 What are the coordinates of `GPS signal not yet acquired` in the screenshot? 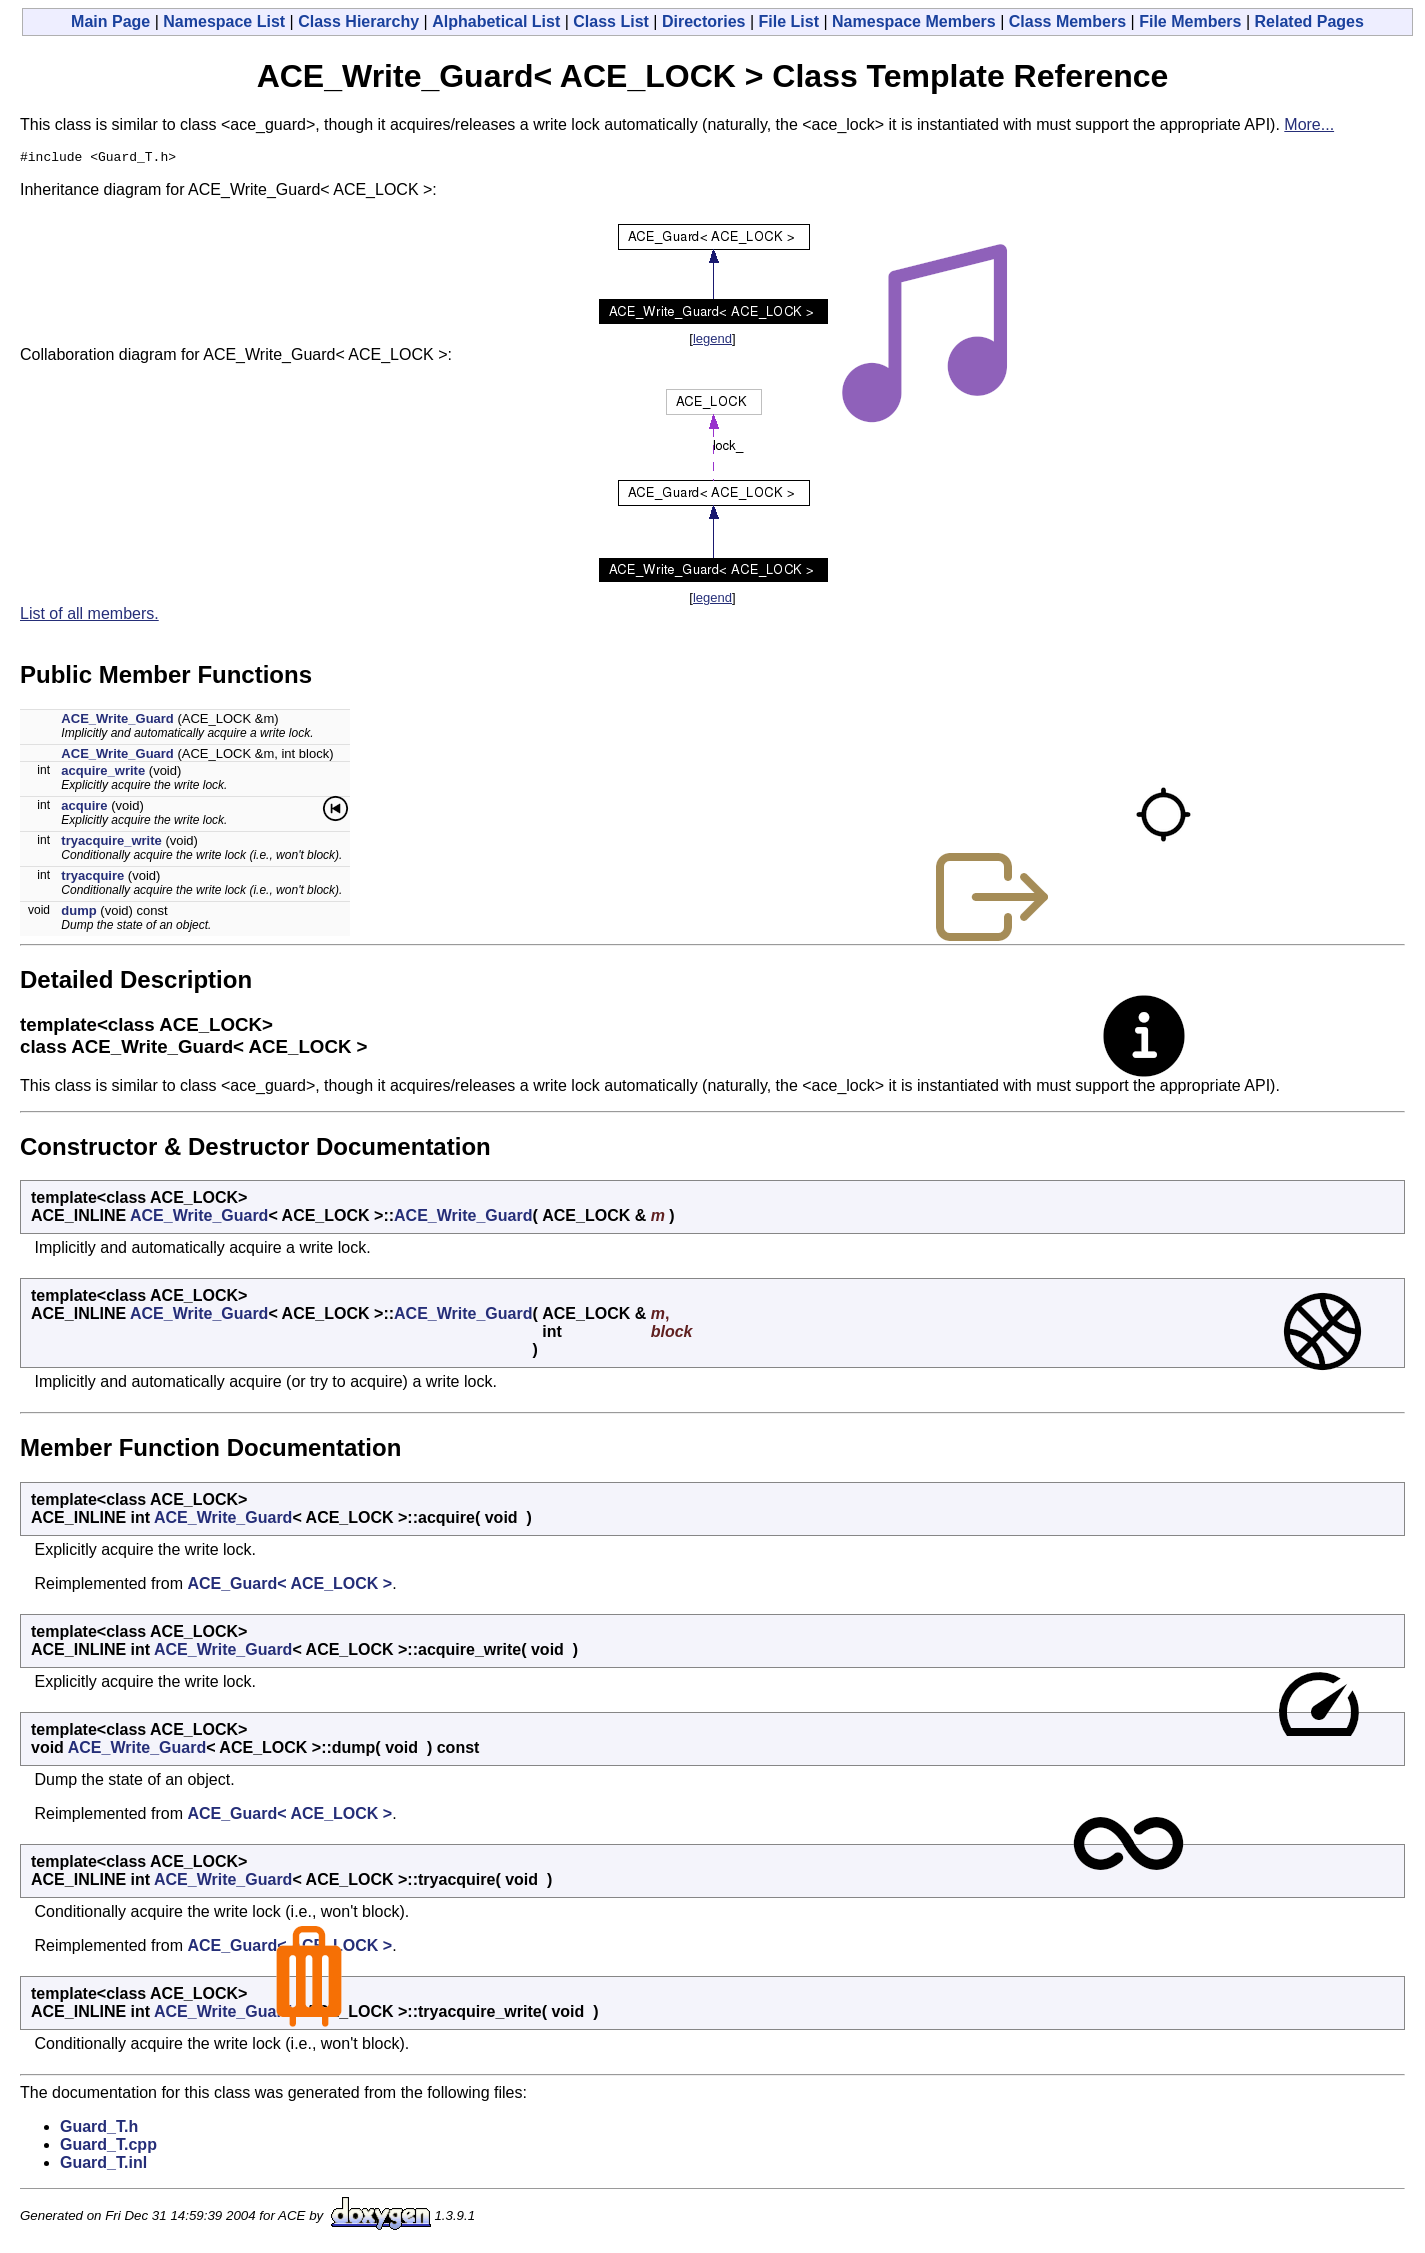 It's located at (1163, 814).